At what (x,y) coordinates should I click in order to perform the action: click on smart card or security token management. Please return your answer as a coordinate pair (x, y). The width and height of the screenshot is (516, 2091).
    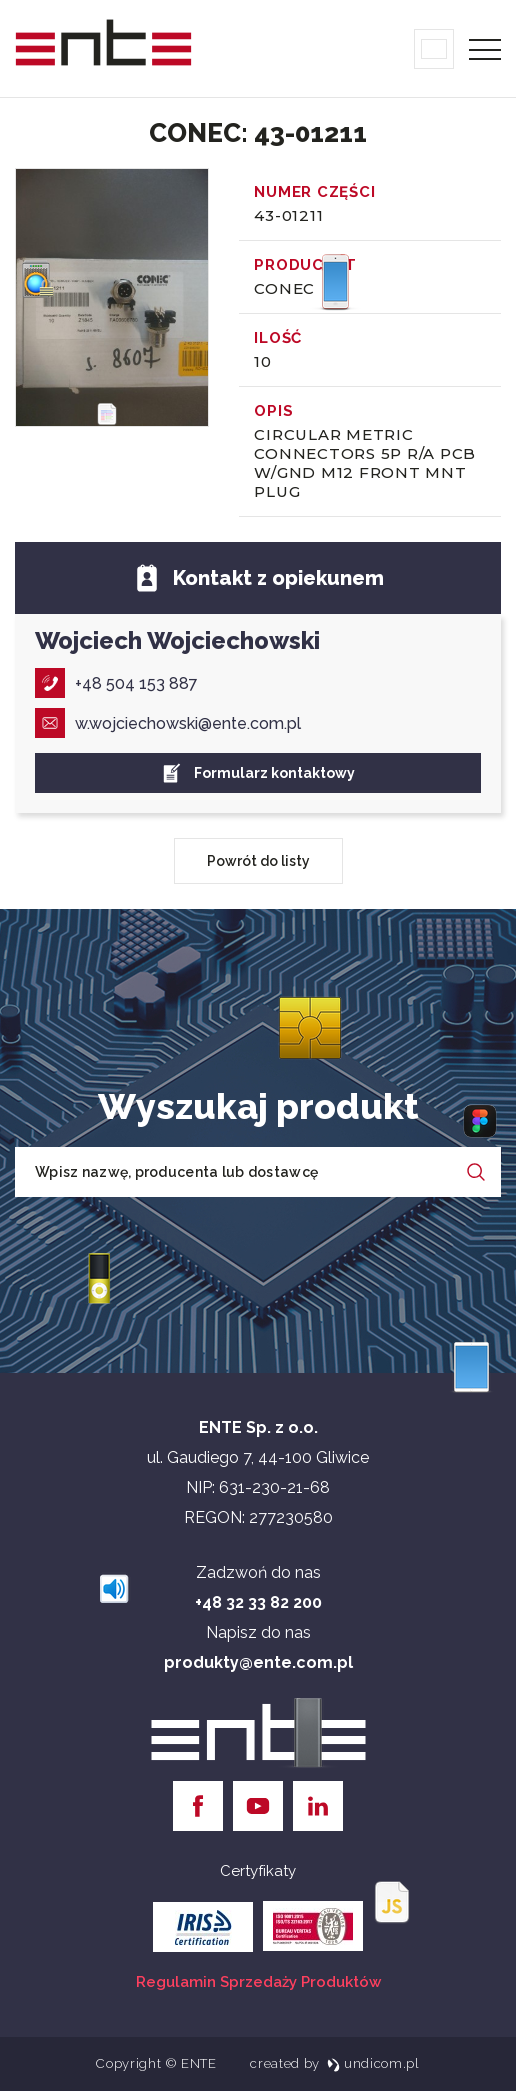
    Looking at the image, I should click on (310, 1028).